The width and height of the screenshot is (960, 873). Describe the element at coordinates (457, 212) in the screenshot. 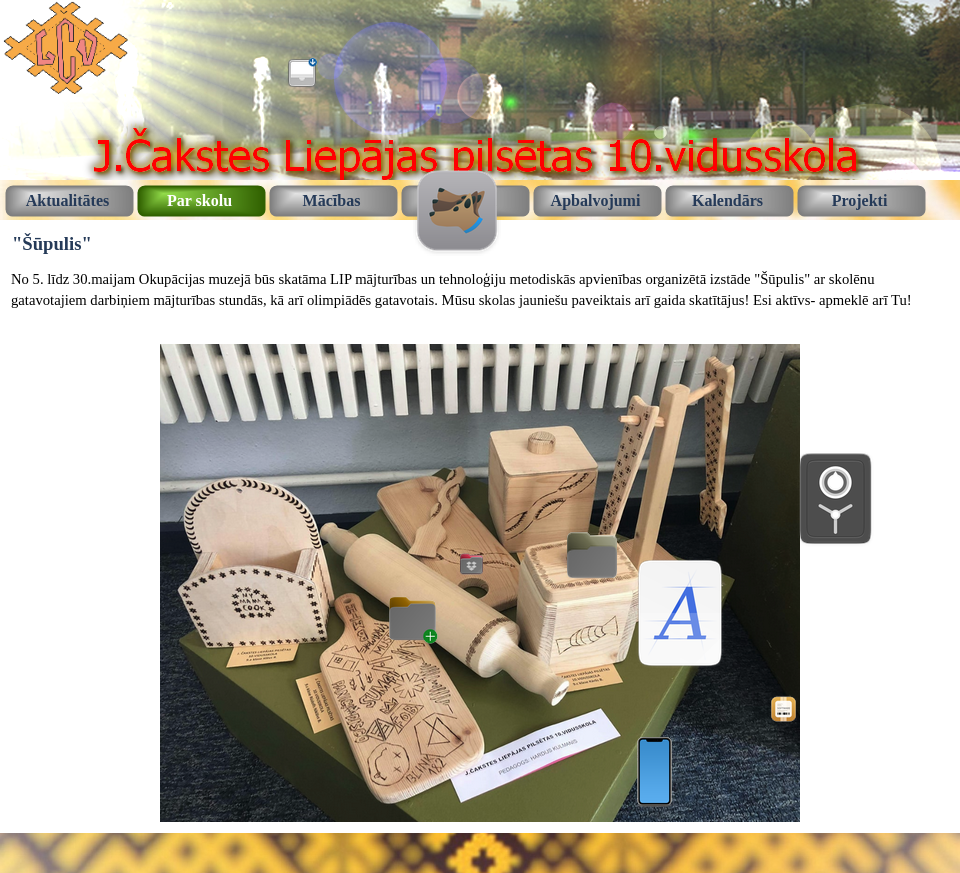

I see `open kerberos authentication settings` at that location.